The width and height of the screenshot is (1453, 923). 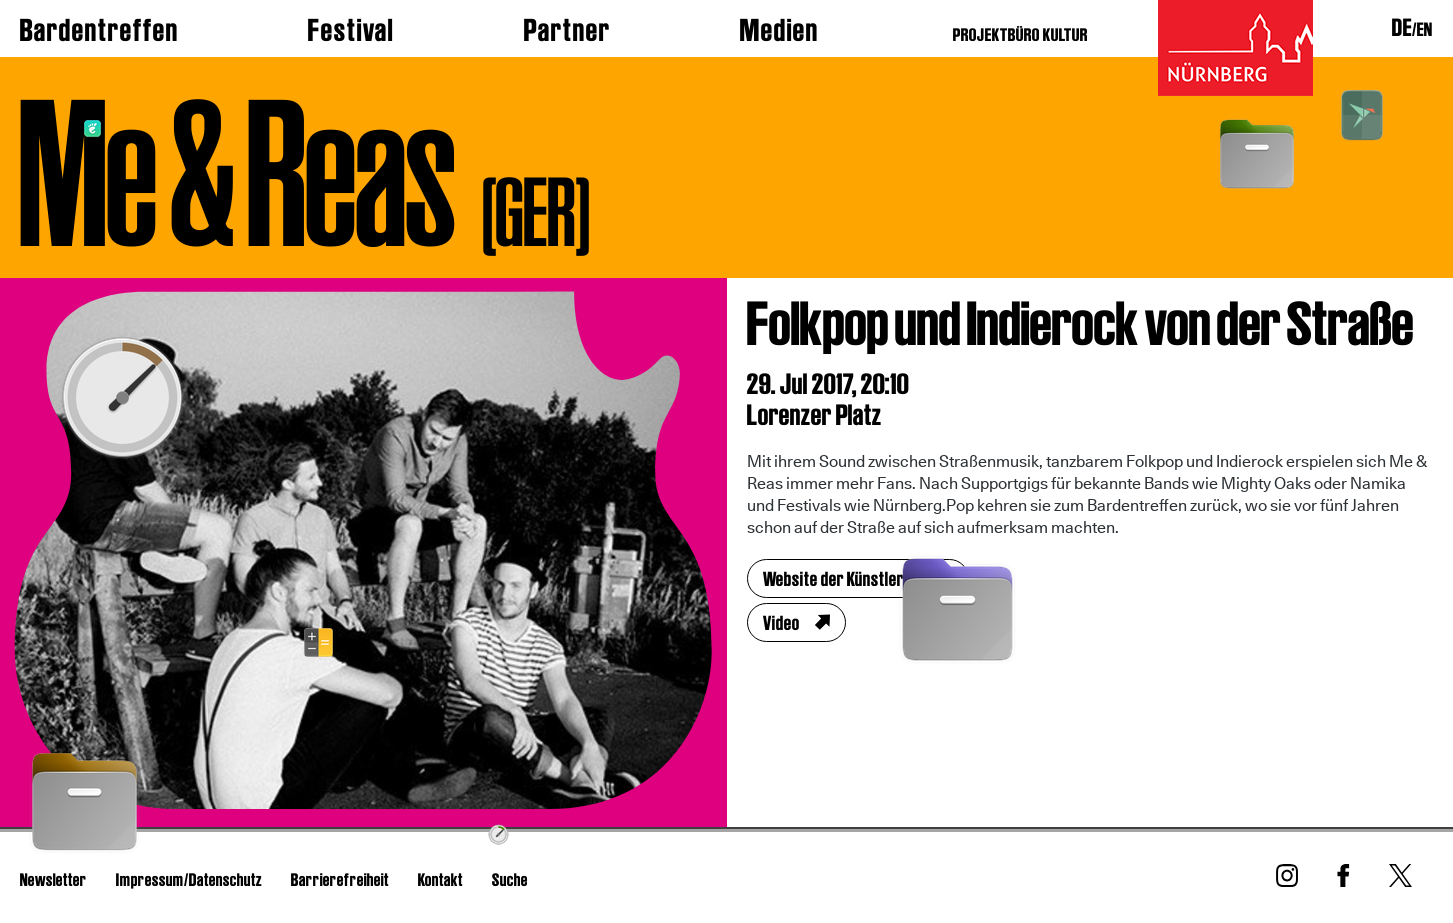 What do you see at coordinates (1257, 154) in the screenshot?
I see `open the nautilus file manager` at bounding box center [1257, 154].